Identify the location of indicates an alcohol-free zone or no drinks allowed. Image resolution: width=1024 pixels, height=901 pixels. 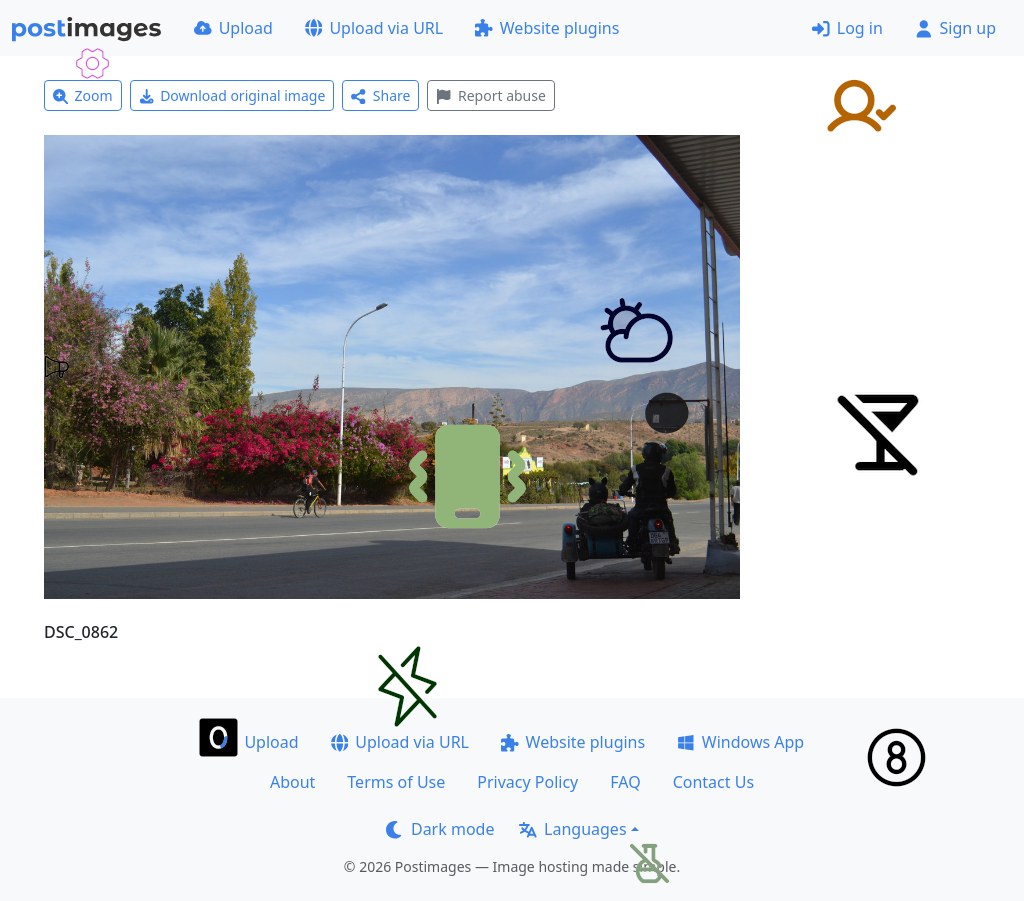
(880, 432).